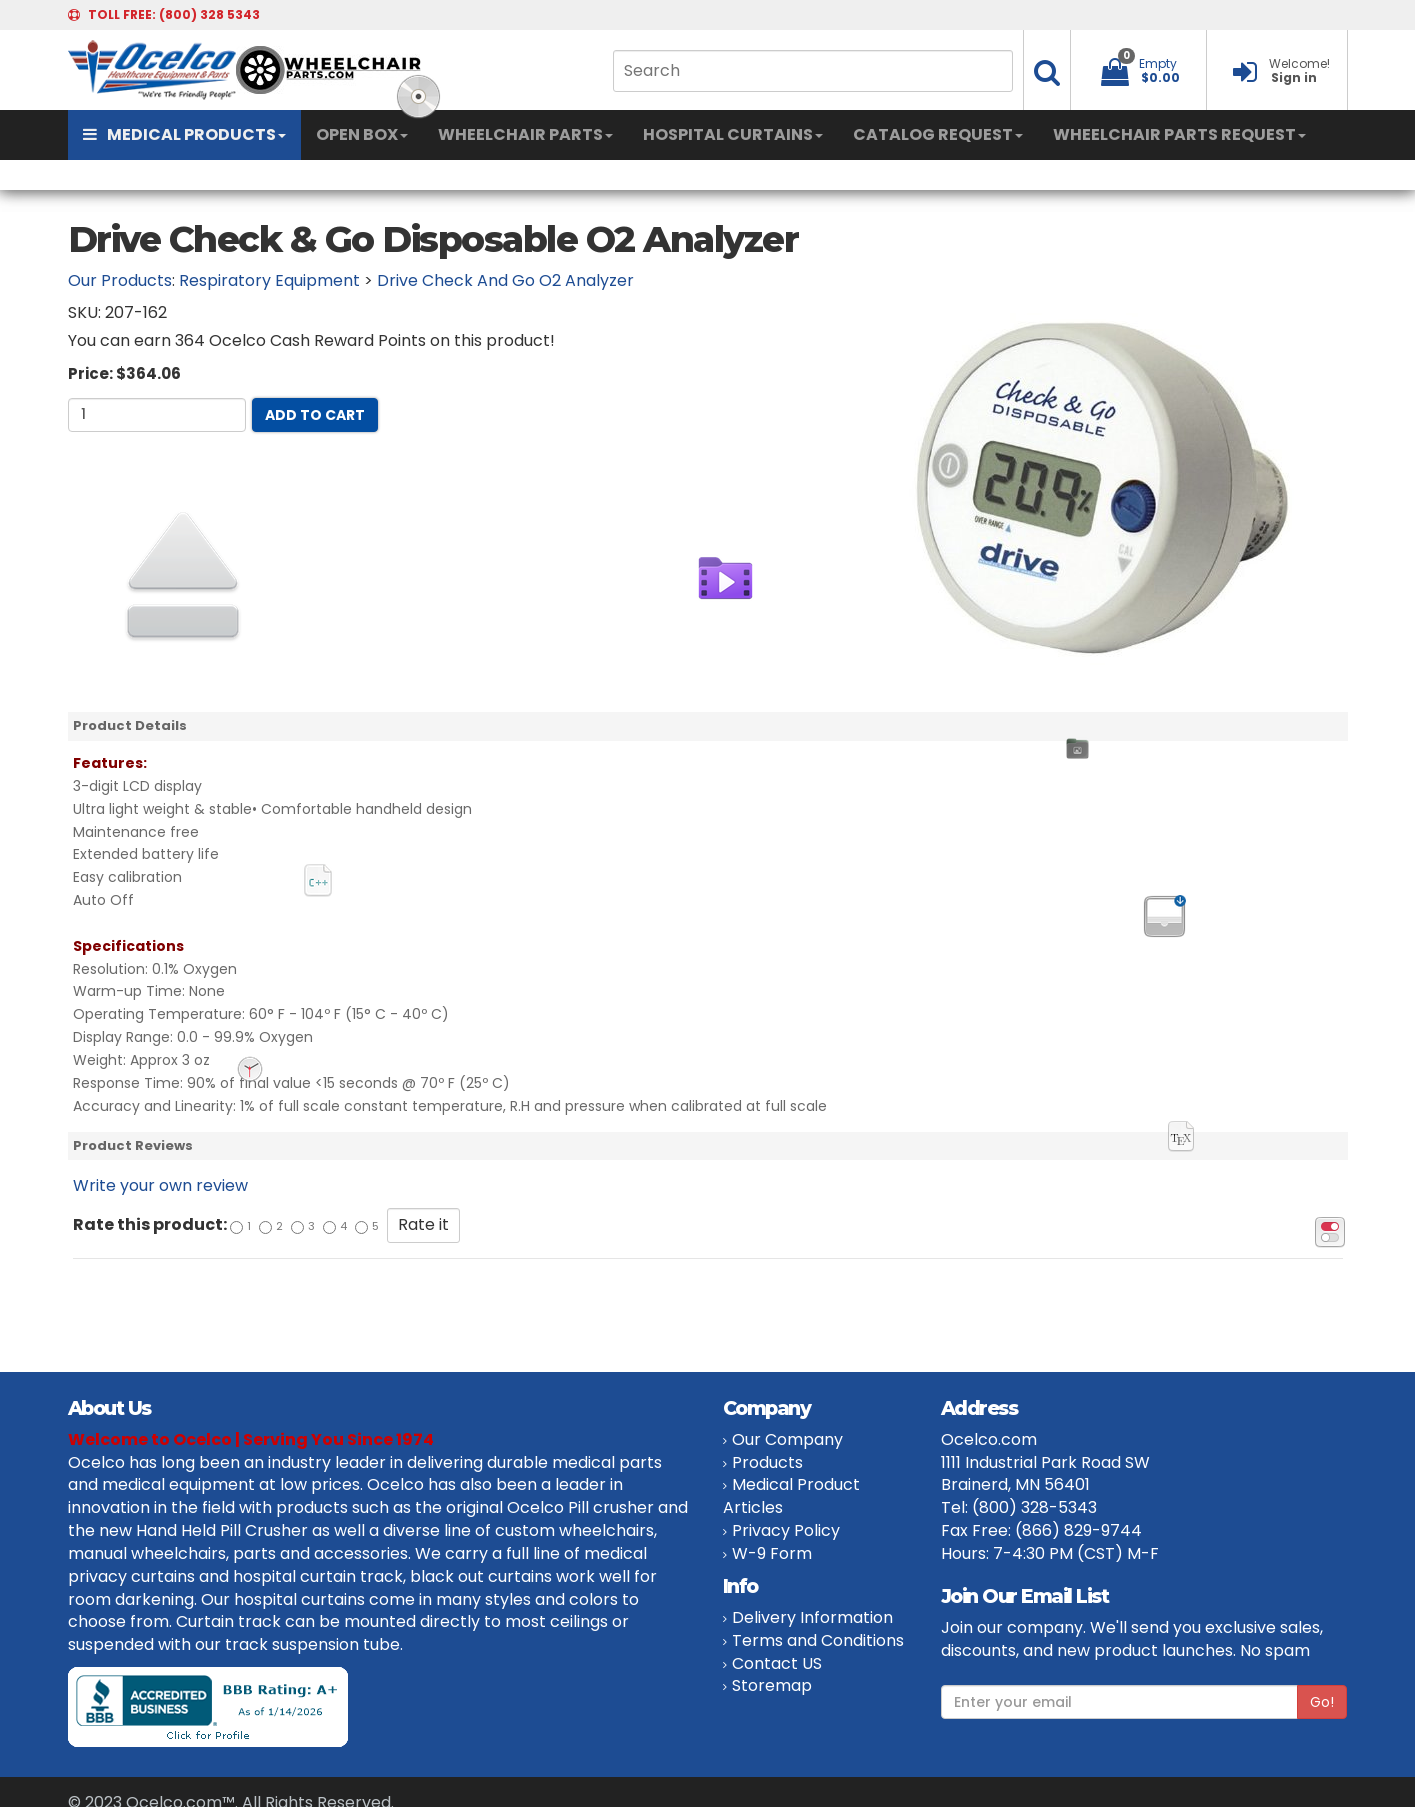 The image size is (1415, 1807). Describe the element at coordinates (318, 880) in the screenshot. I see `indicates a C++ source code file` at that location.